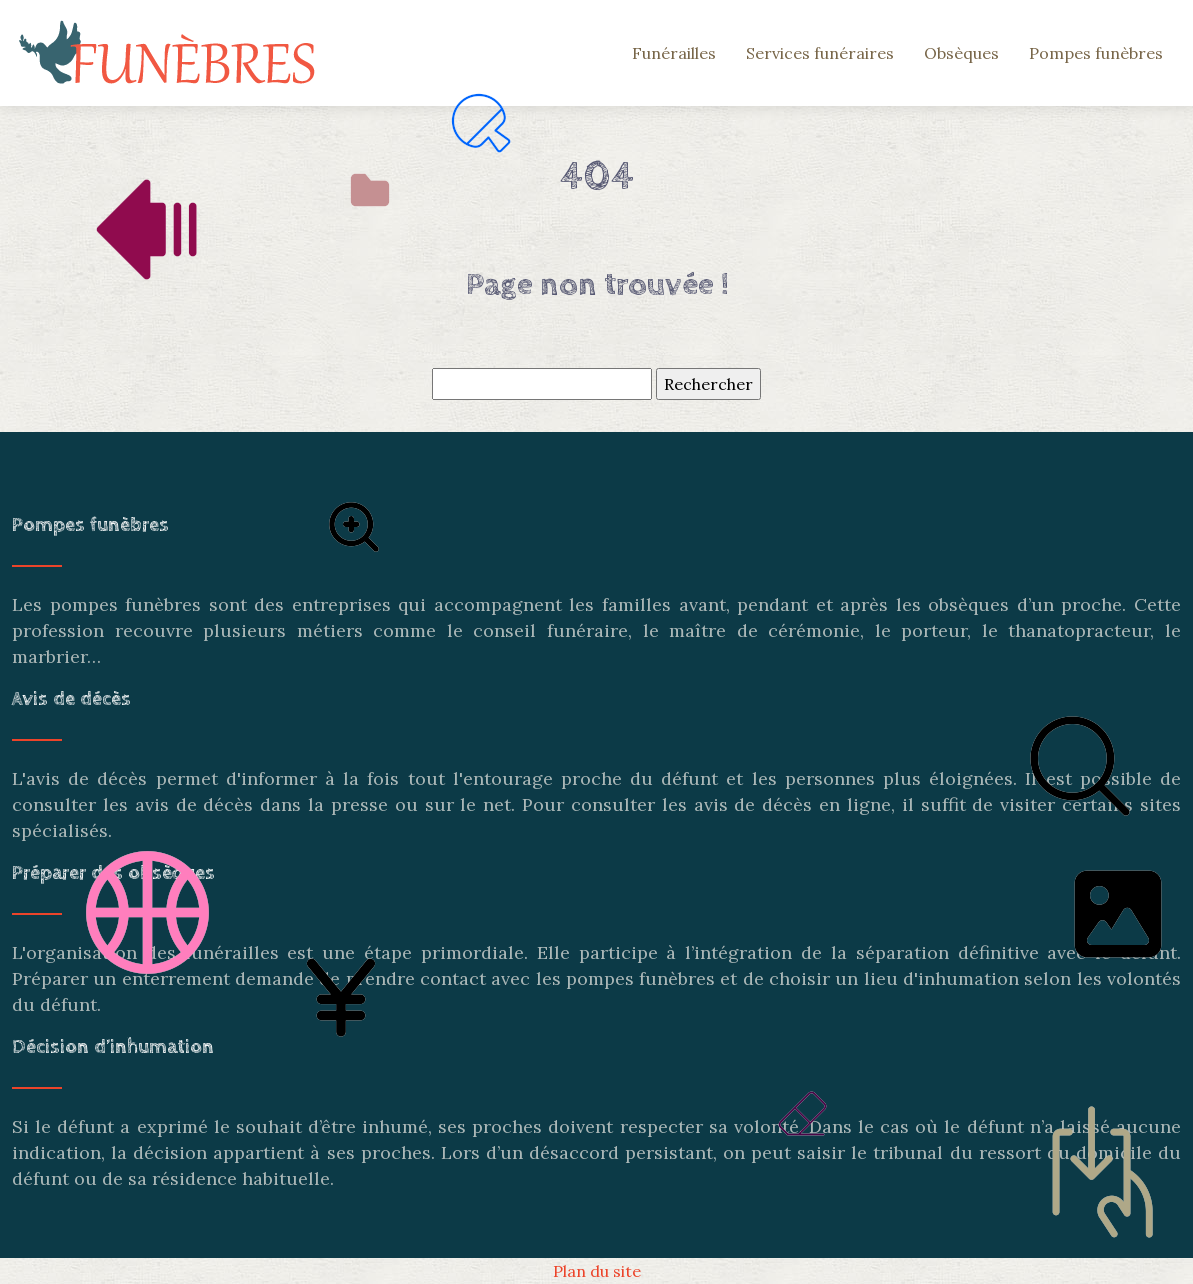  I want to click on go back multiple steps, so click(150, 229).